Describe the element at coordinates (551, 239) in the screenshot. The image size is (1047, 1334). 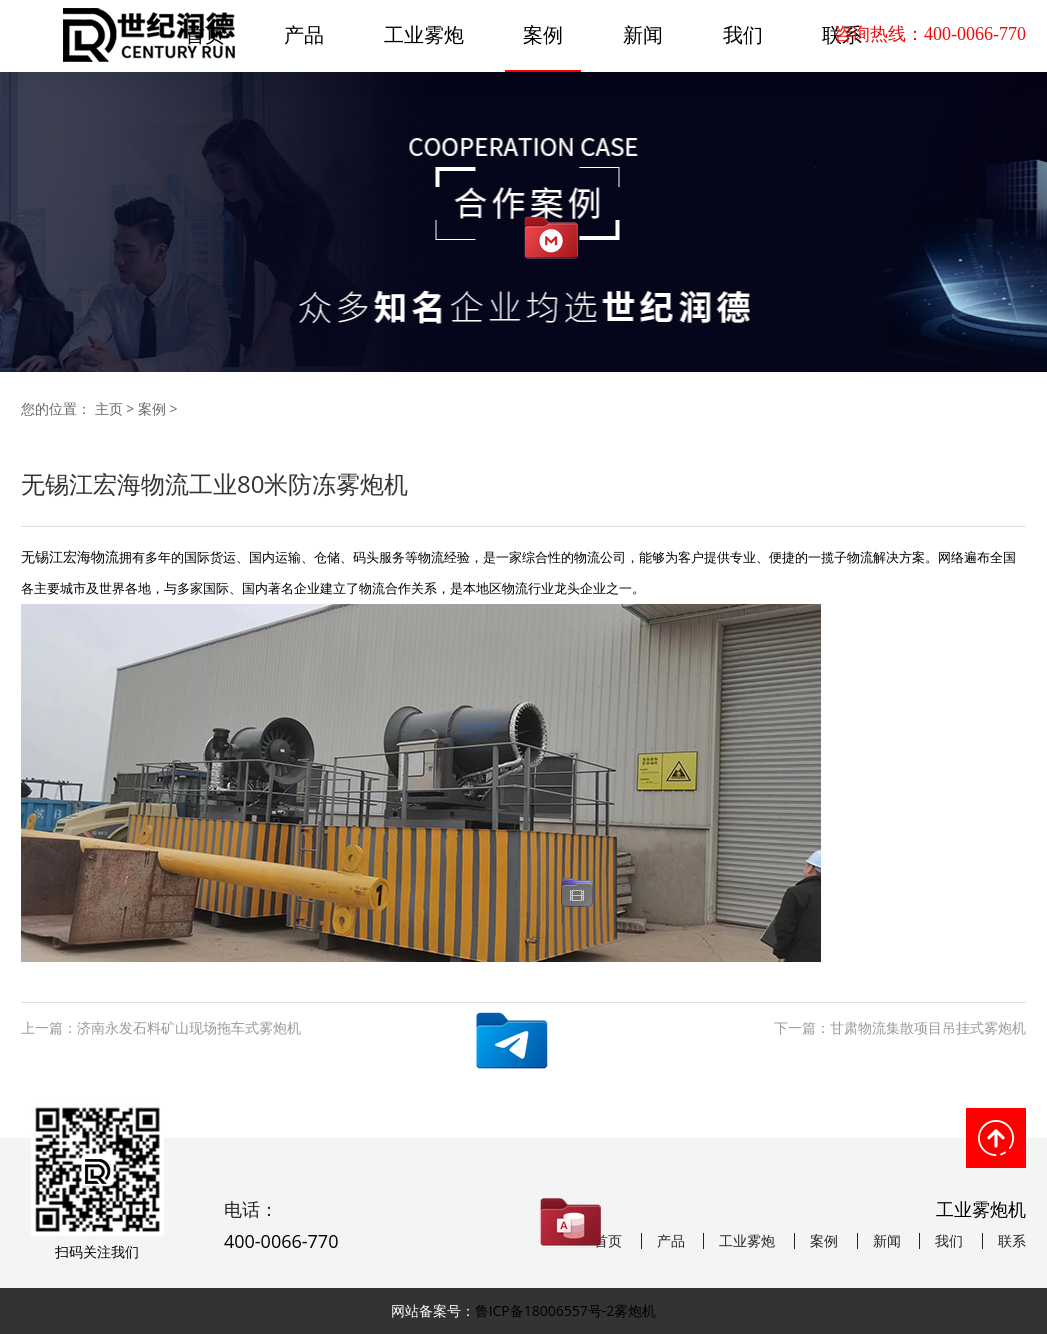
I see `open mega cloud storage folder` at that location.